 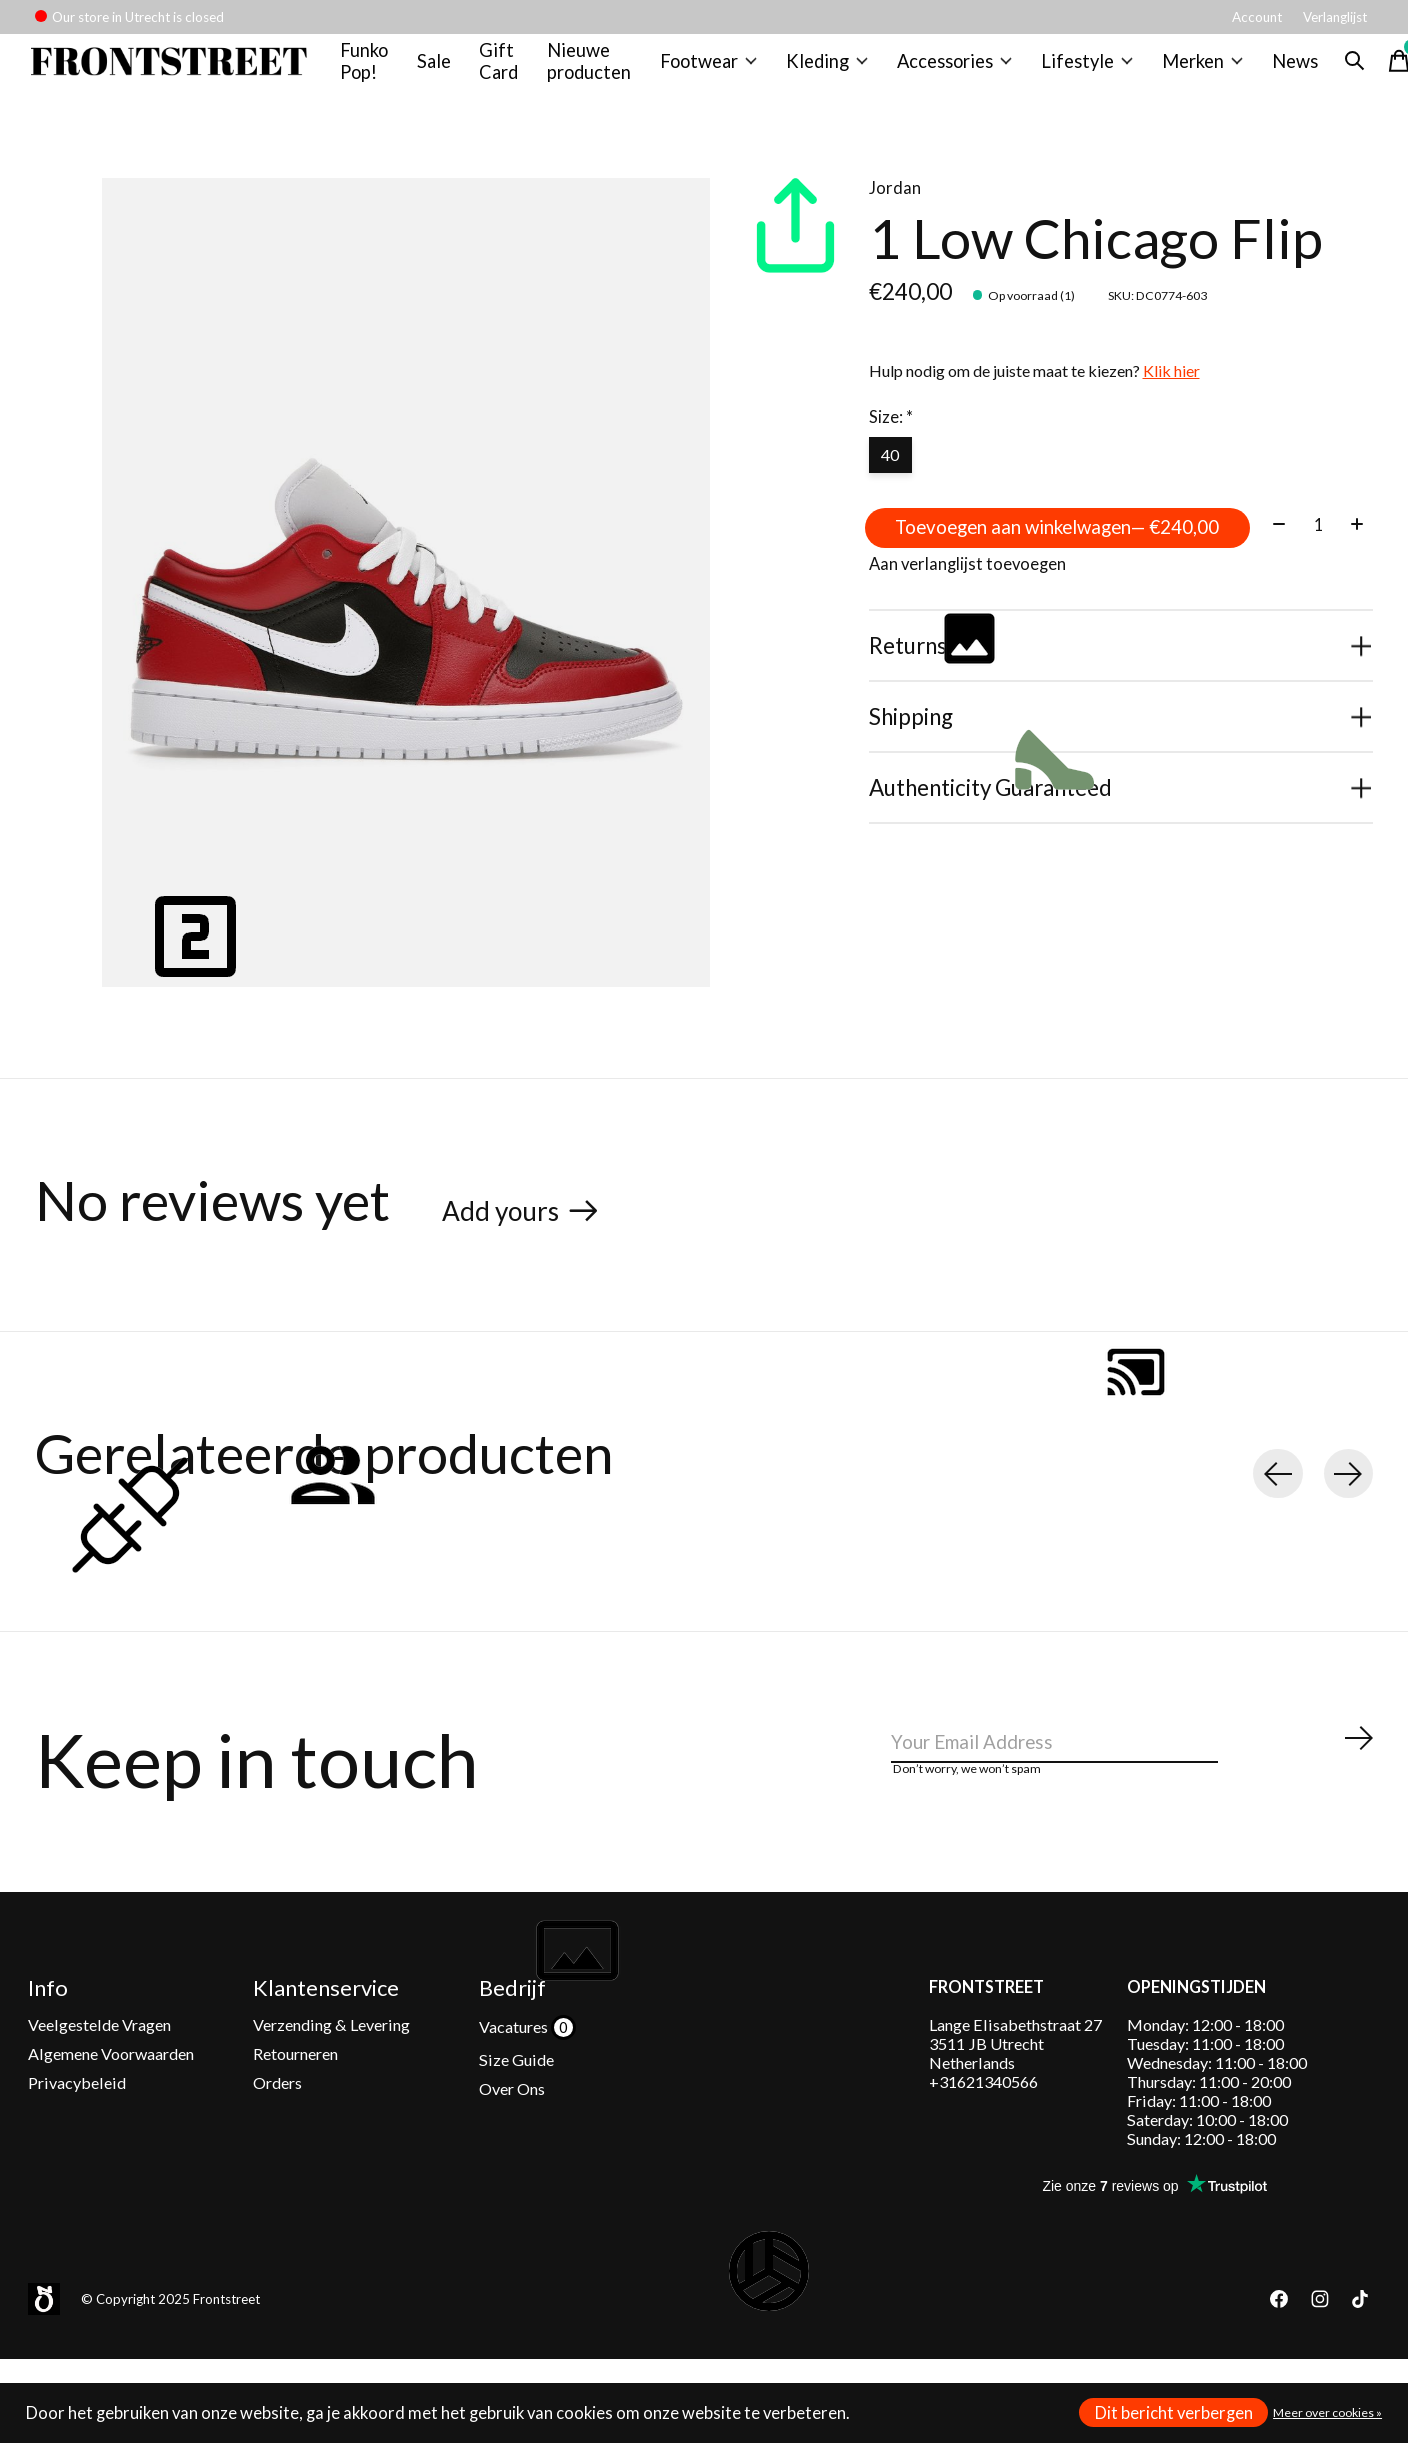 What do you see at coordinates (130, 1515) in the screenshot?
I see `connect or establish a connection` at bounding box center [130, 1515].